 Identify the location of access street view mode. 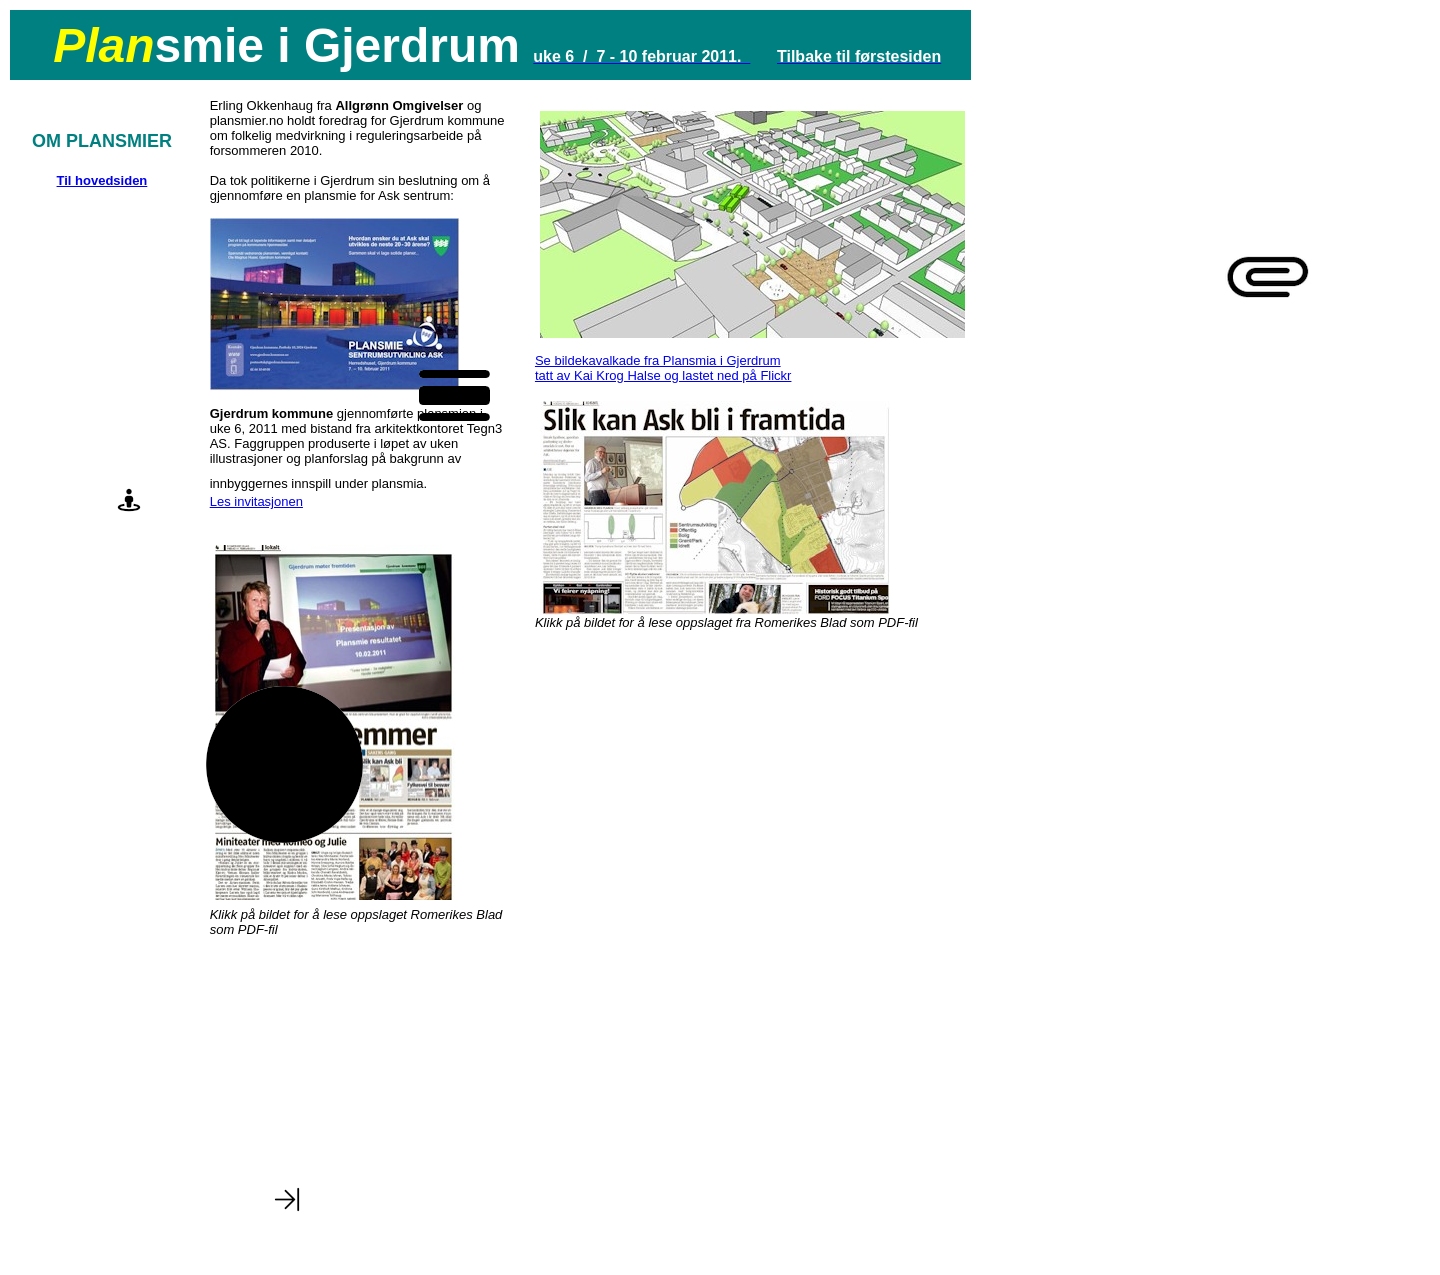
(129, 500).